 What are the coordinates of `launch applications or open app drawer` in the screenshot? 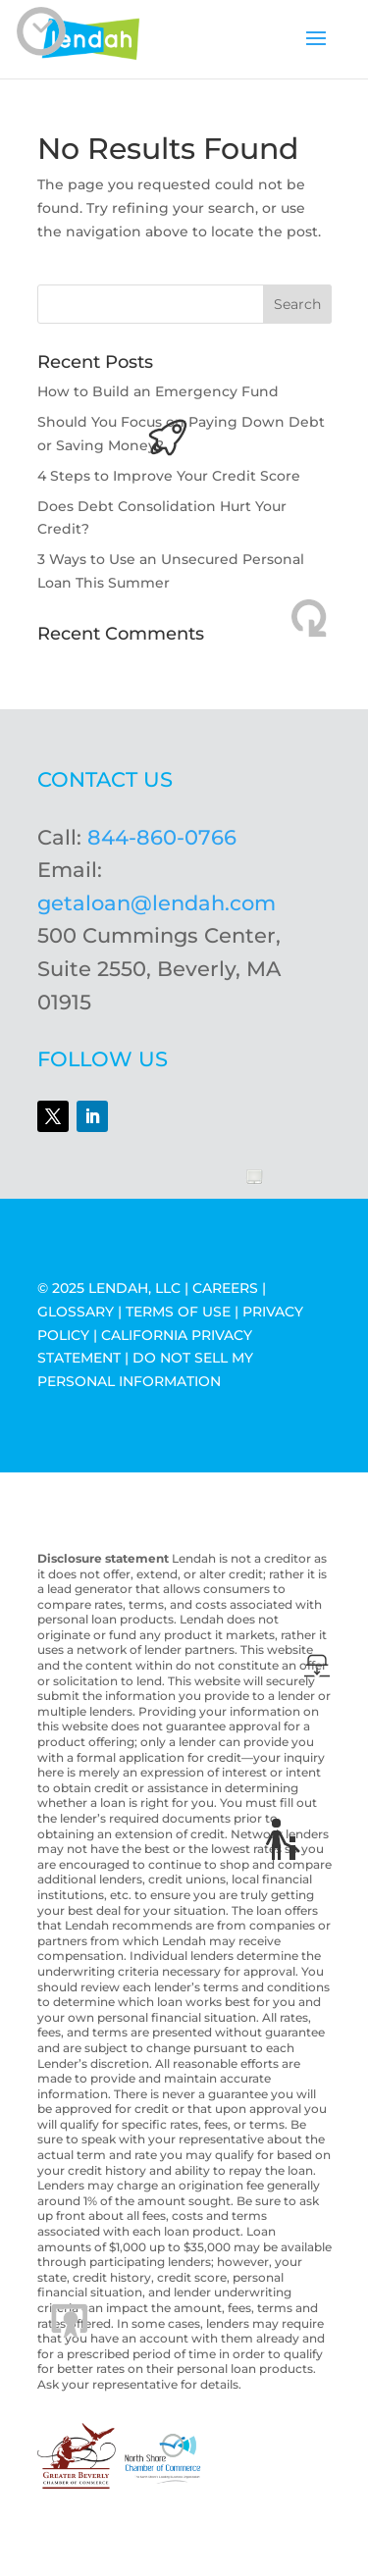 It's located at (168, 438).